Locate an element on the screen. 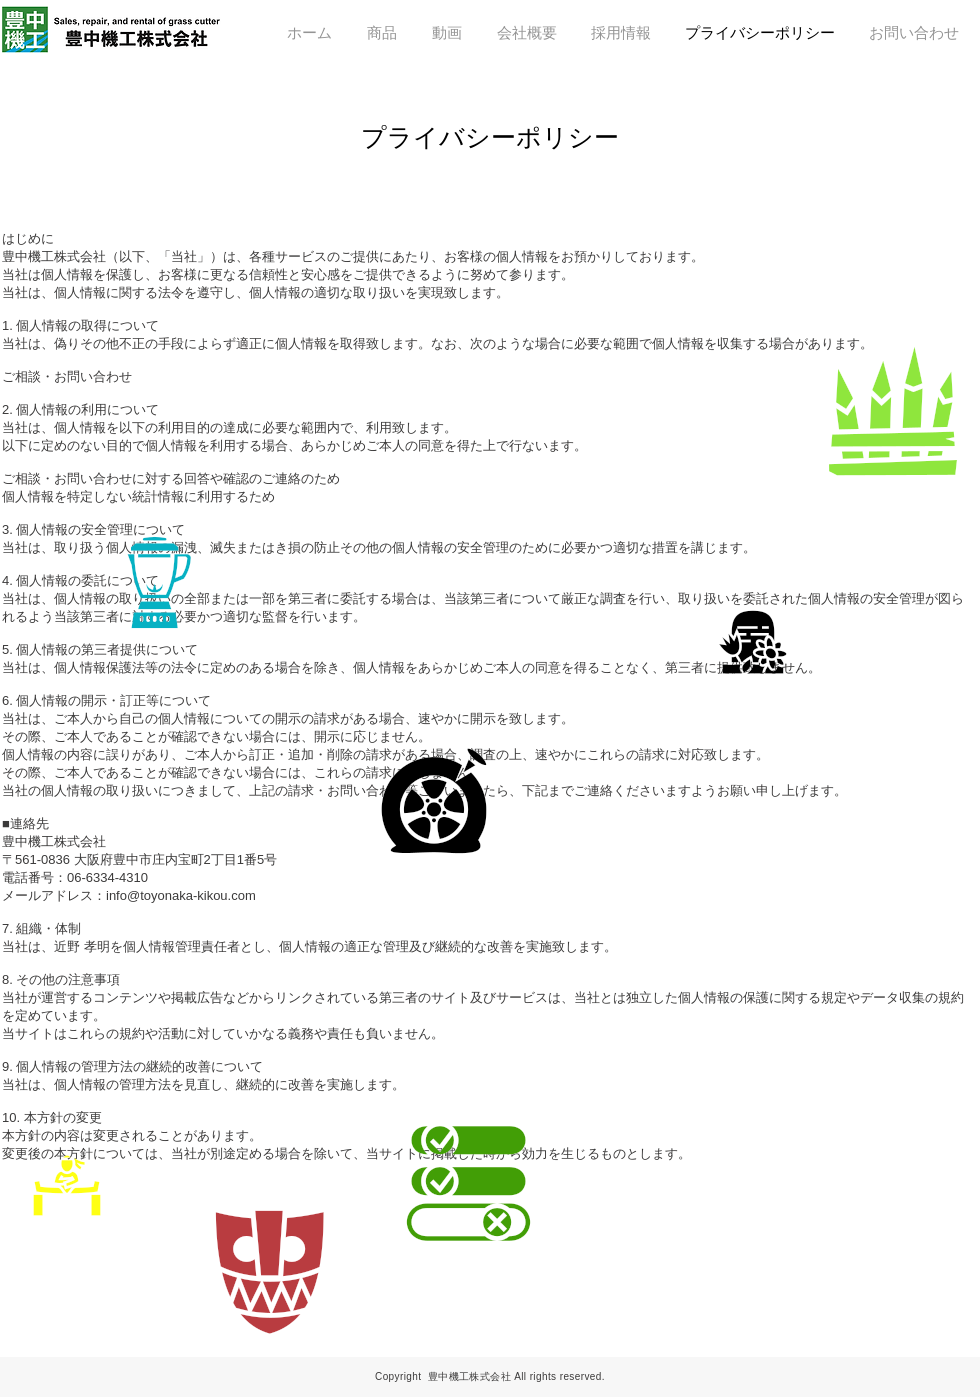  memorial or cemetery location marker is located at coordinates (753, 641).